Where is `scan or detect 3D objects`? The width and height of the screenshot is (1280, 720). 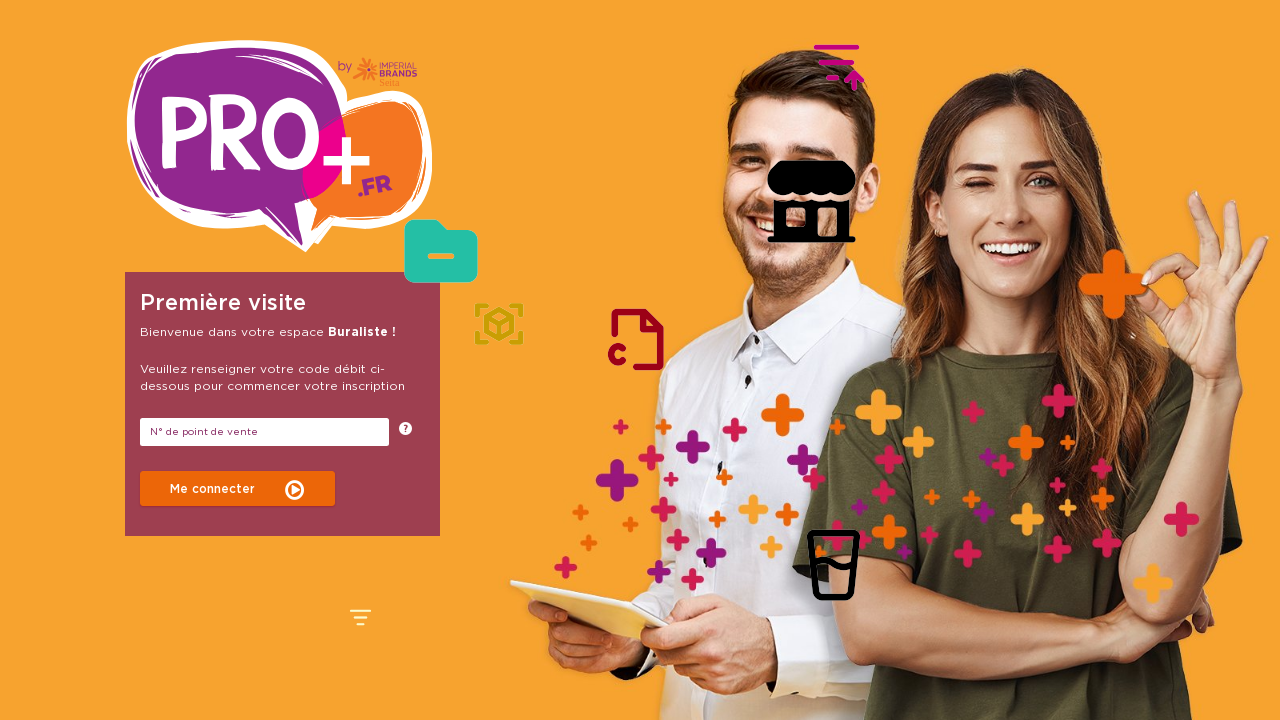
scan or detect 3D objects is located at coordinates (499, 324).